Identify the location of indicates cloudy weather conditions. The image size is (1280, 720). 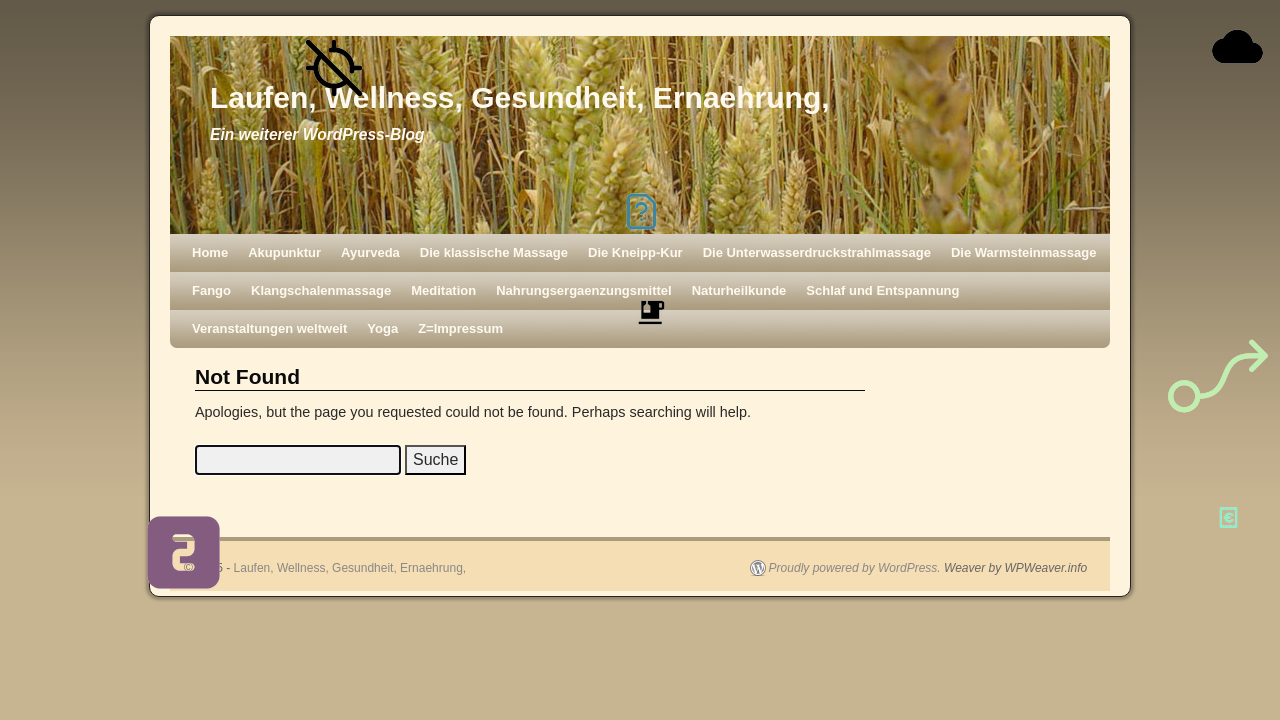
(1237, 46).